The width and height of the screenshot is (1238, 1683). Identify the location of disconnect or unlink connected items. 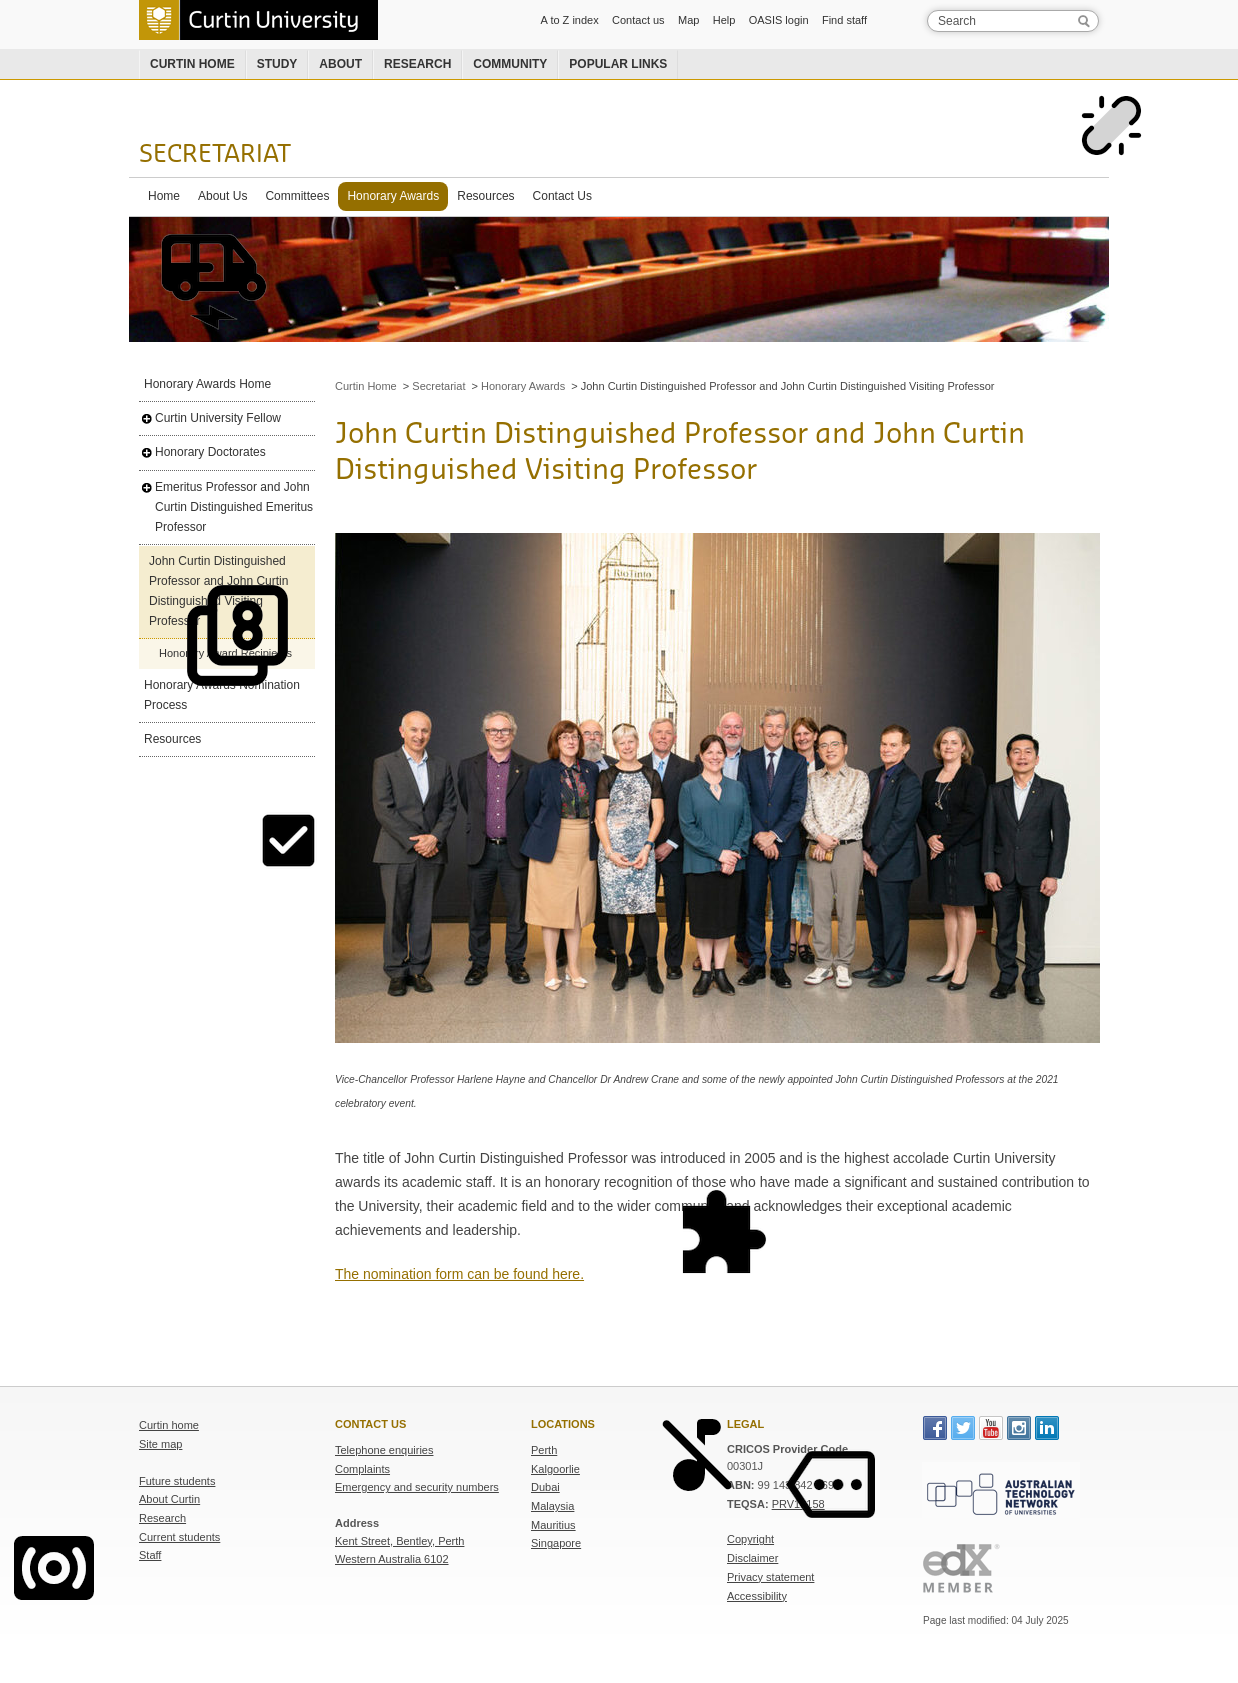
(1111, 125).